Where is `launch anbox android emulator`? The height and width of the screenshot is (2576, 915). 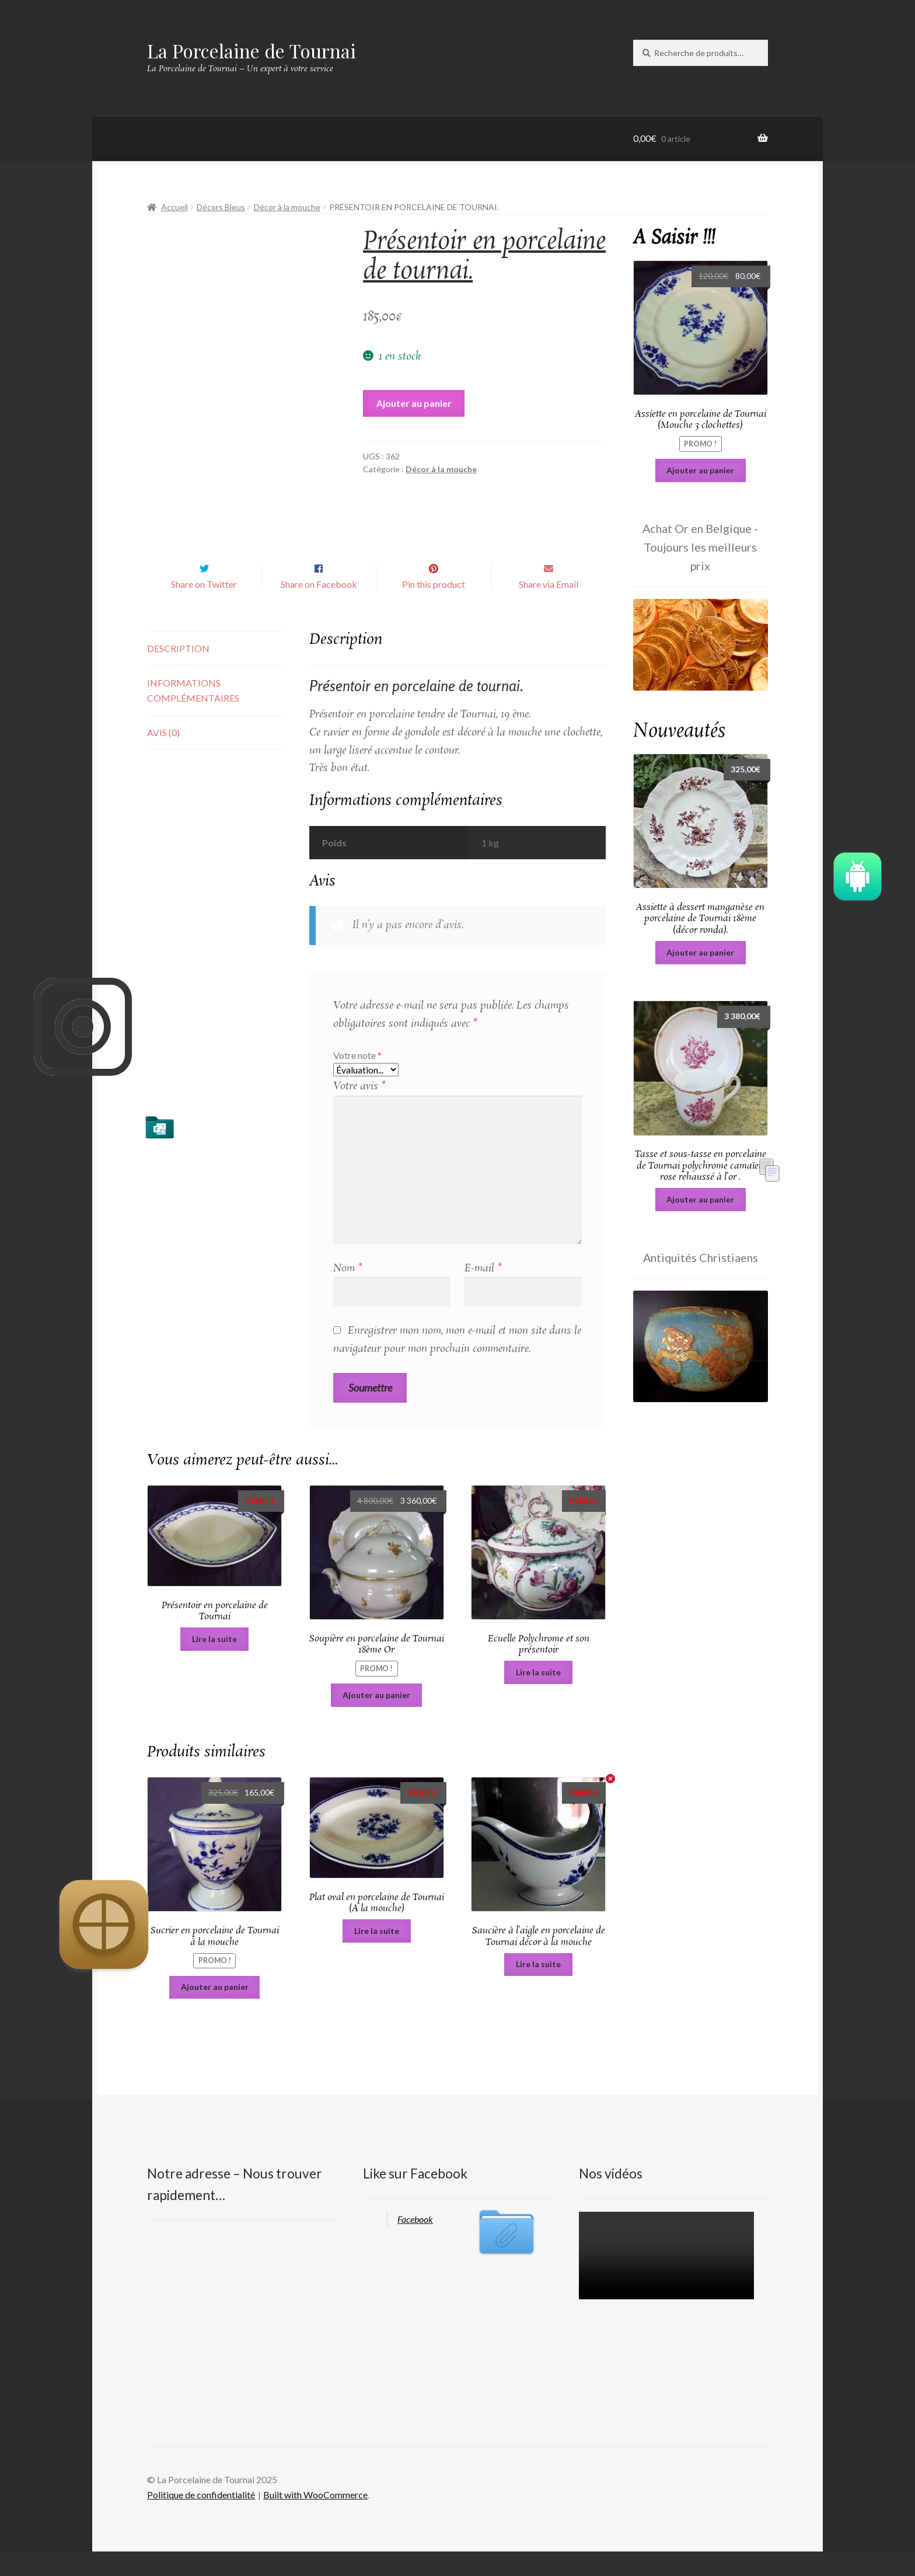
launch anbox android emulator is located at coordinates (857, 876).